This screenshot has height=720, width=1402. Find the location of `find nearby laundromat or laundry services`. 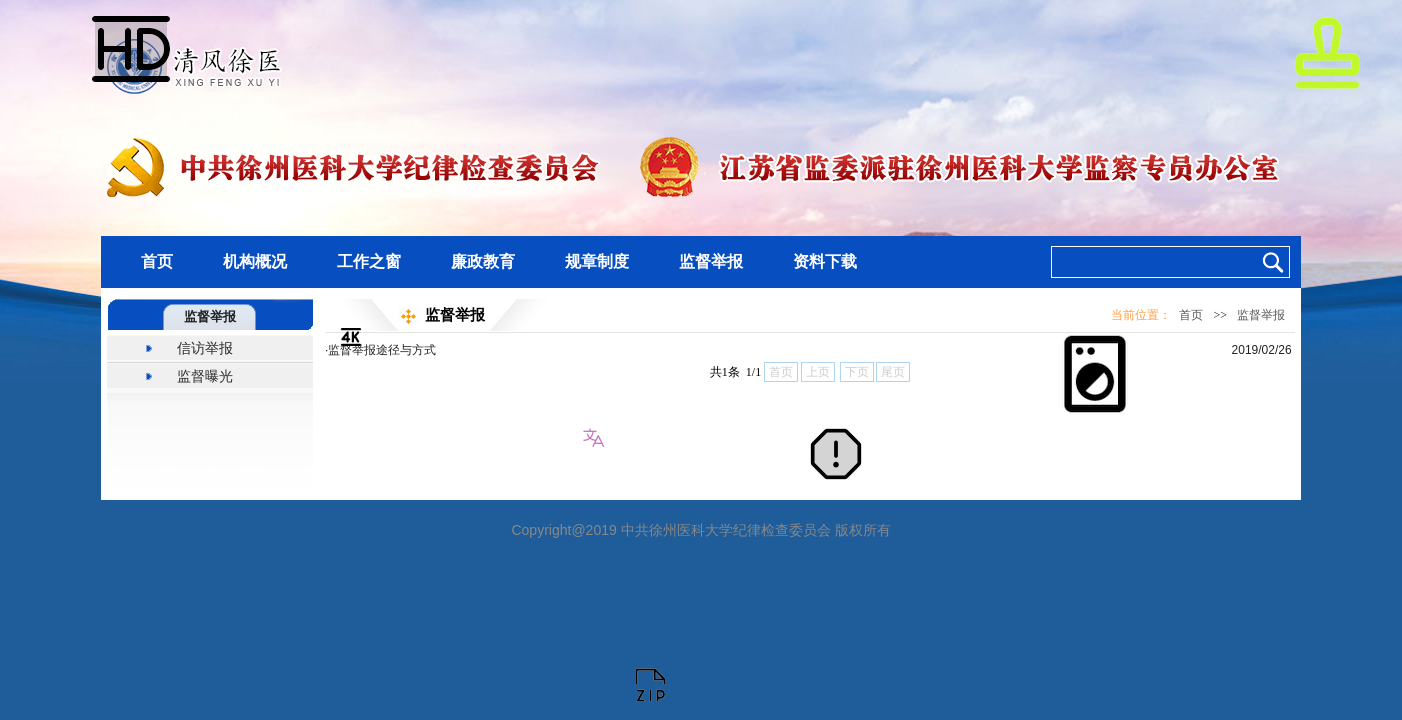

find nearby laundromat or laundry services is located at coordinates (1095, 374).